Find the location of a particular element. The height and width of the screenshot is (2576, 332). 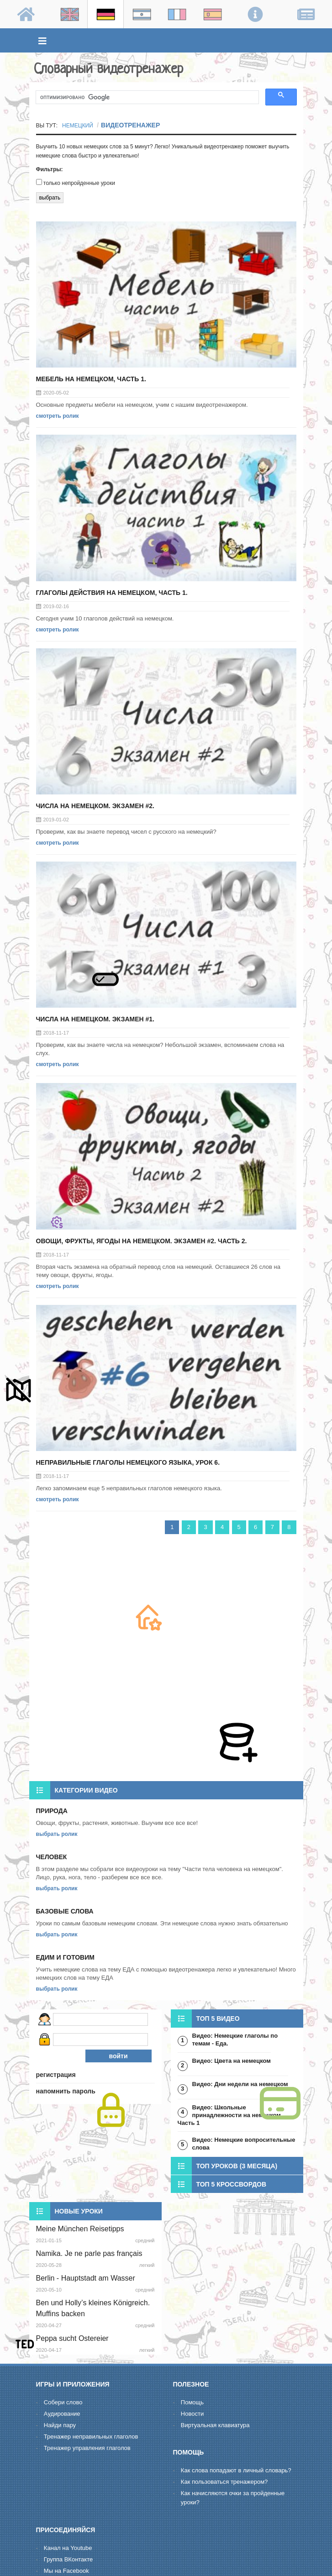

enter password to unlock is located at coordinates (111, 2110).